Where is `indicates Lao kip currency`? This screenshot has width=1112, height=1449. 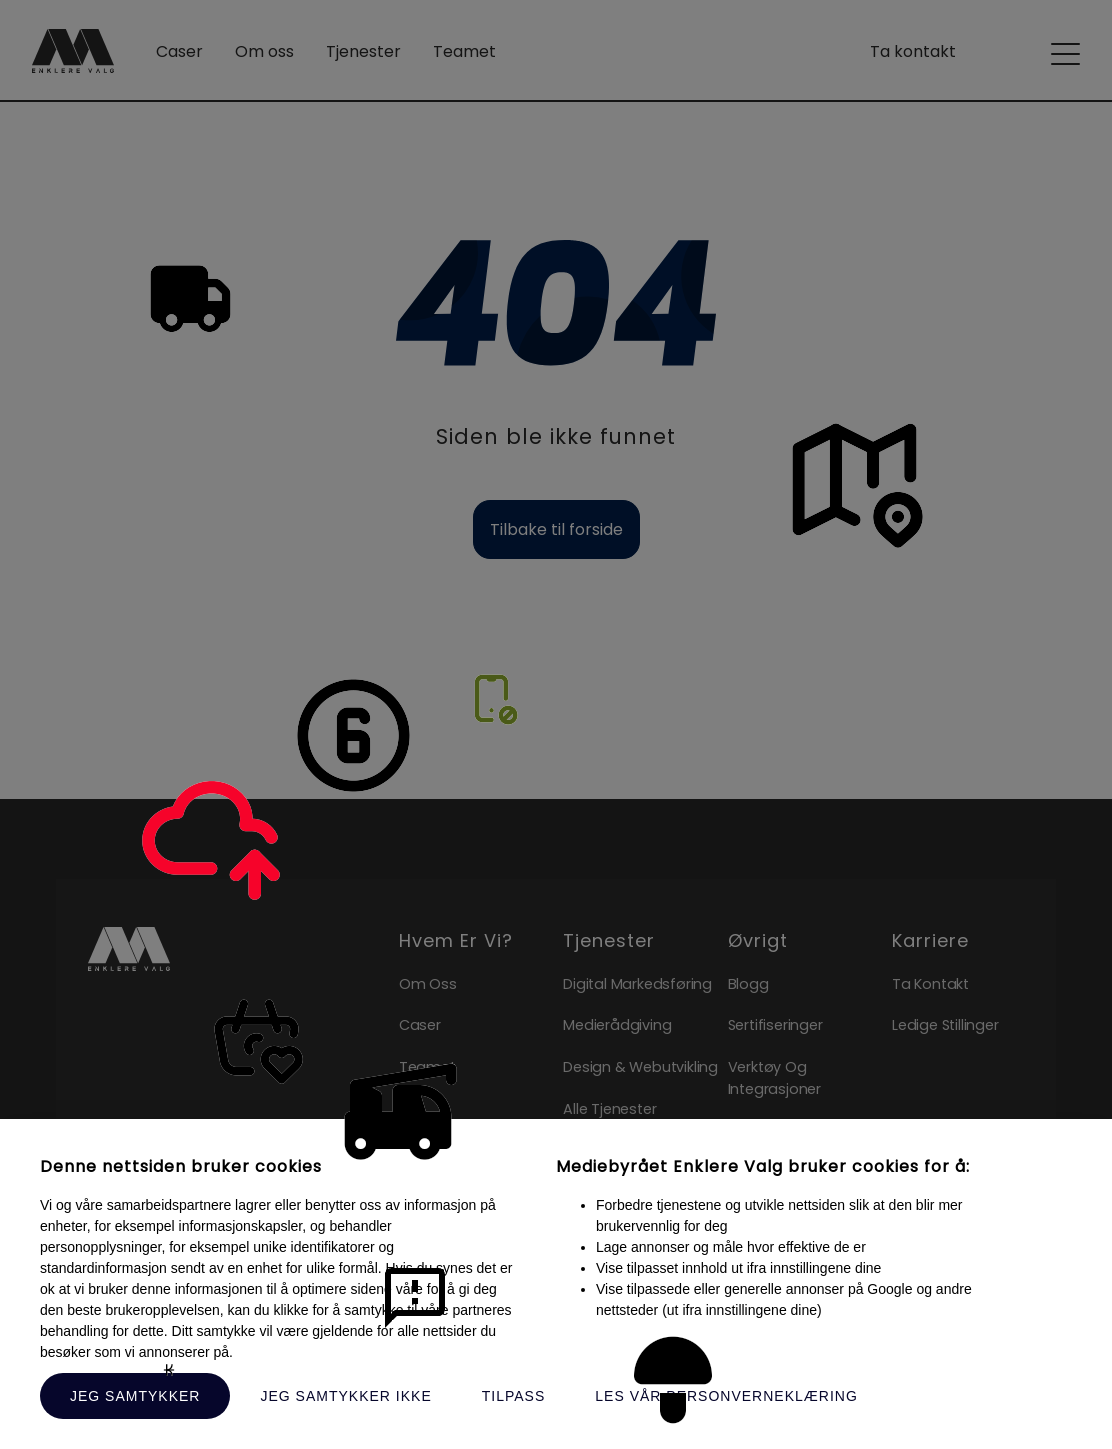 indicates Lao kip currency is located at coordinates (169, 1370).